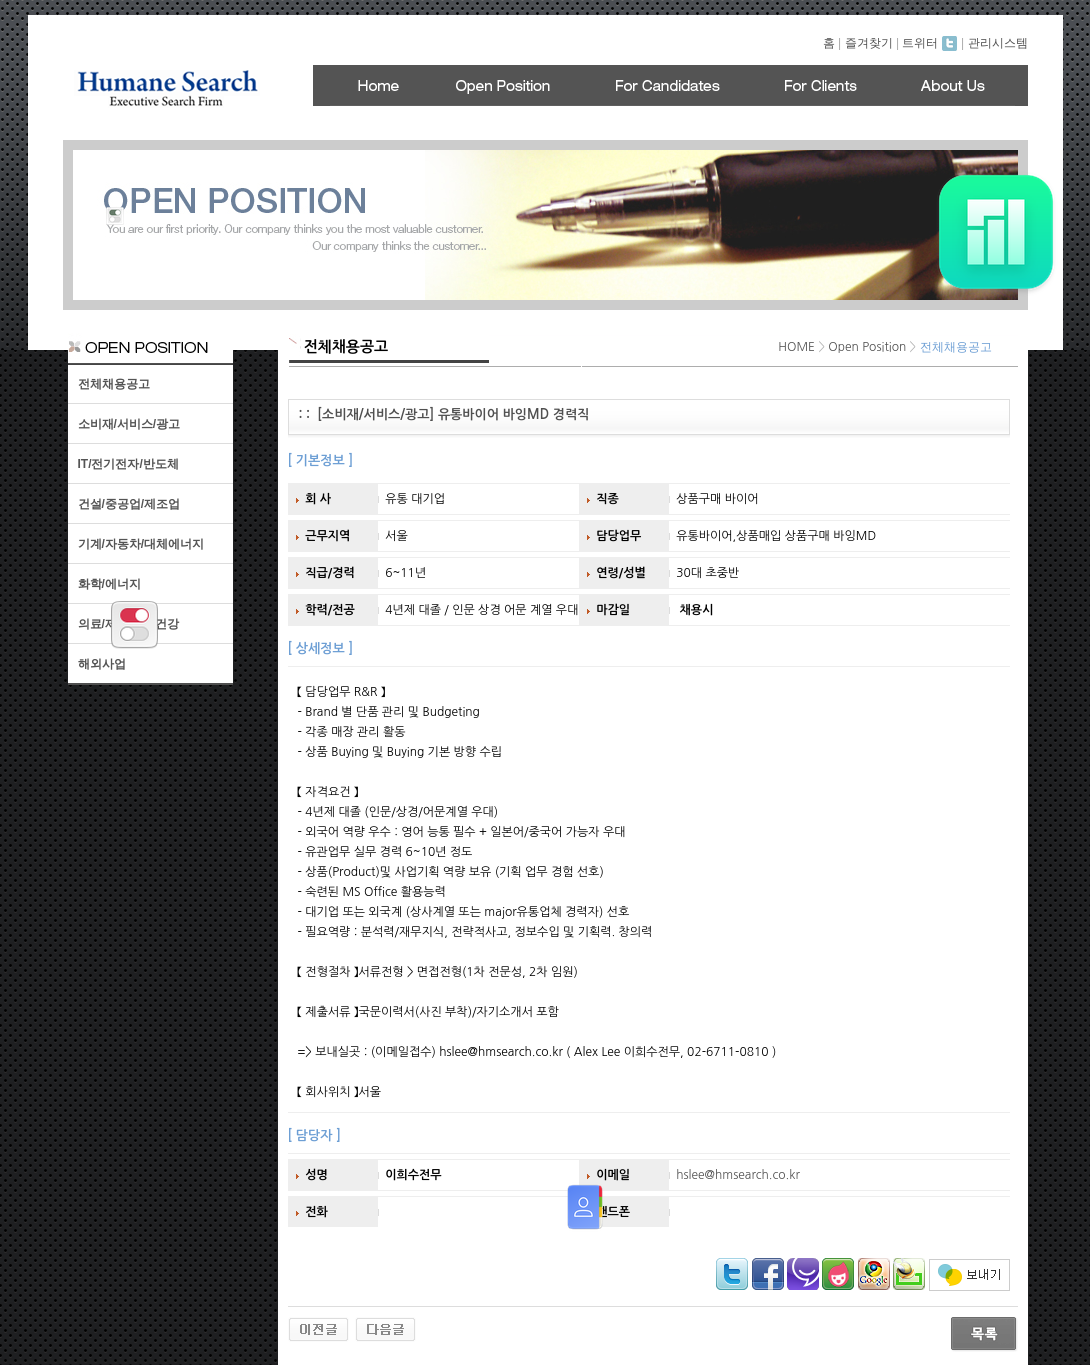 The height and width of the screenshot is (1365, 1090). What do you see at coordinates (134, 624) in the screenshot?
I see `open desktop preferences or settings` at bounding box center [134, 624].